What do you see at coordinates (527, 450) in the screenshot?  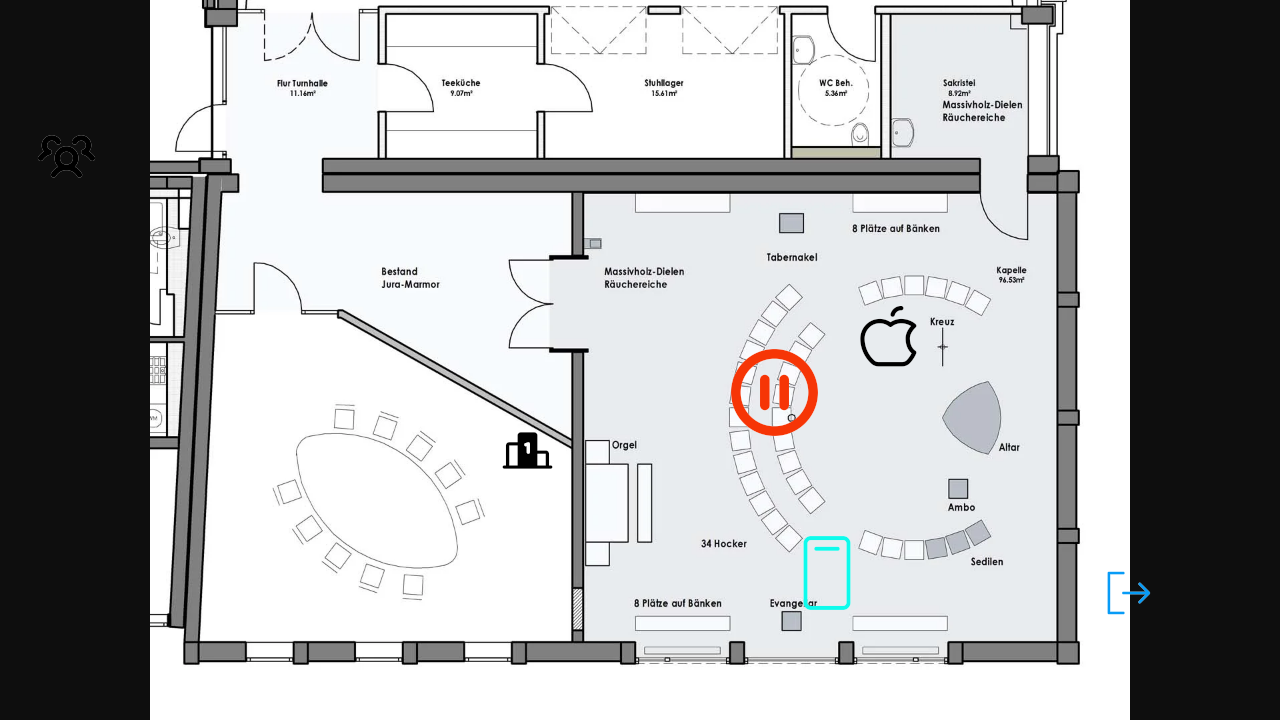 I see `view leaderboard or rankings` at bounding box center [527, 450].